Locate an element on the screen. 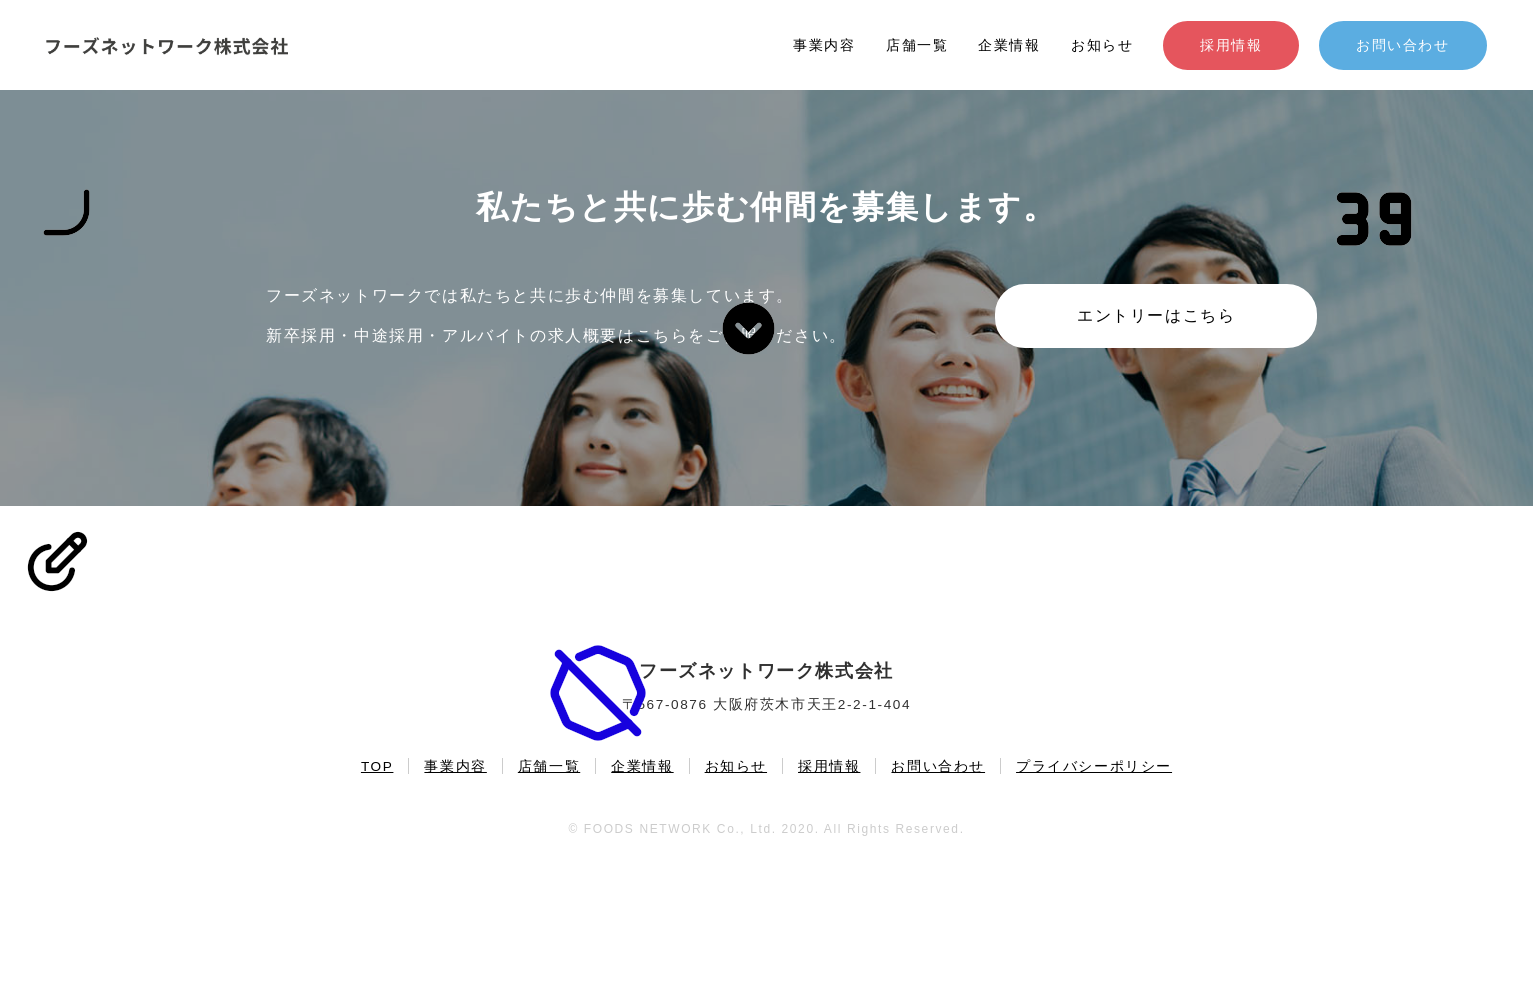  indicates a blocked or prohibited action is located at coordinates (598, 693).